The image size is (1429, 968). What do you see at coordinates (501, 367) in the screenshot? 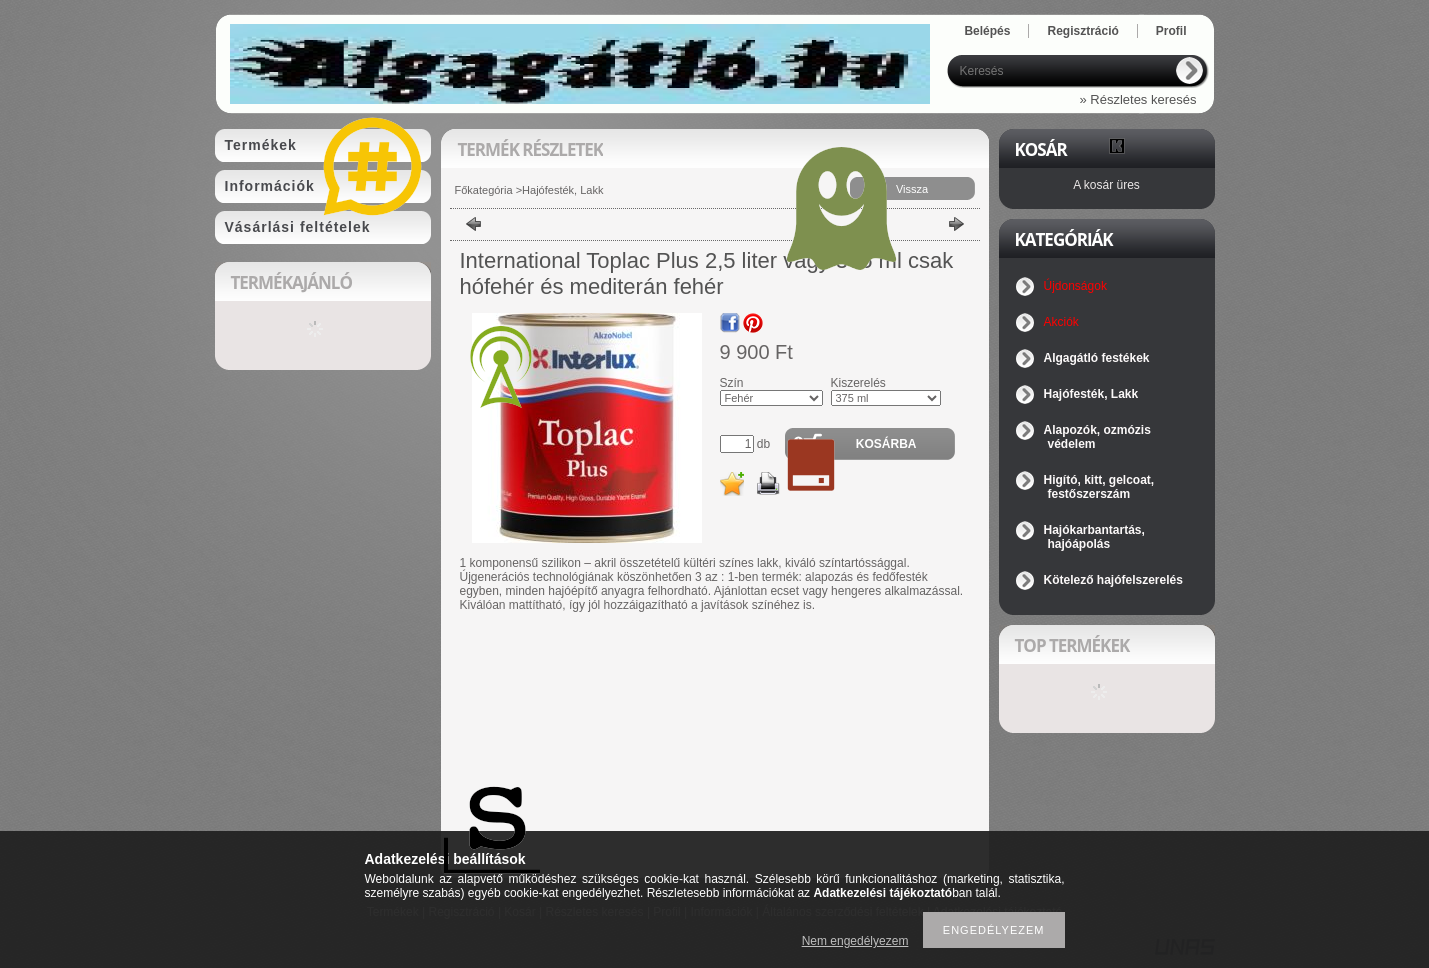
I see `statuspal brand logo` at bounding box center [501, 367].